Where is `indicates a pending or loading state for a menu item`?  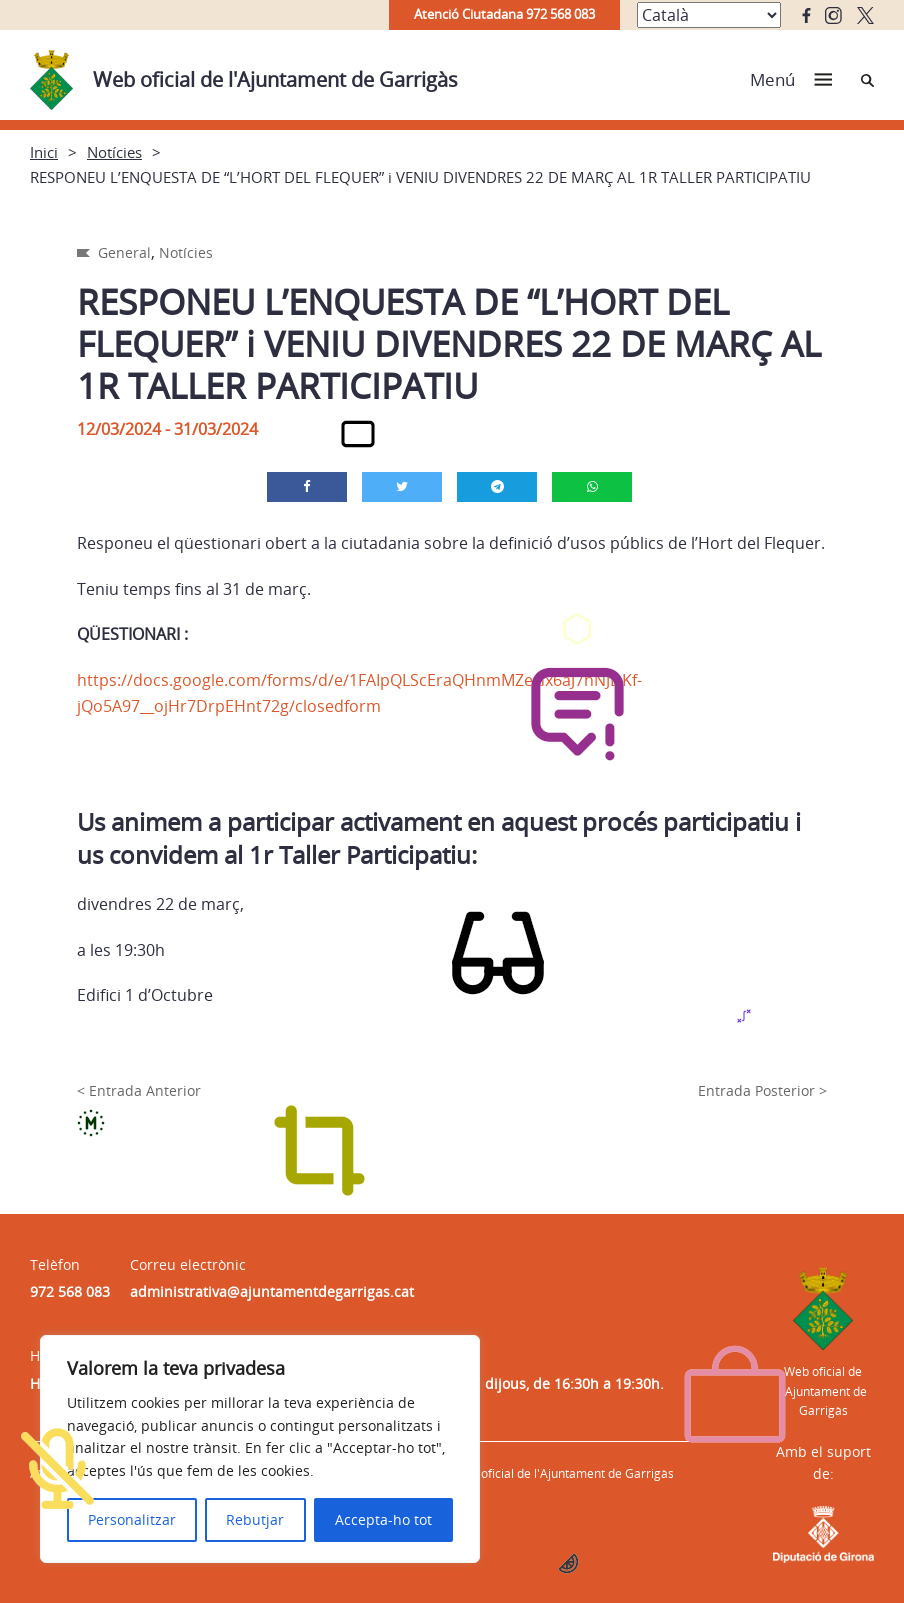
indicates a pending or loading state for a menu item is located at coordinates (91, 1123).